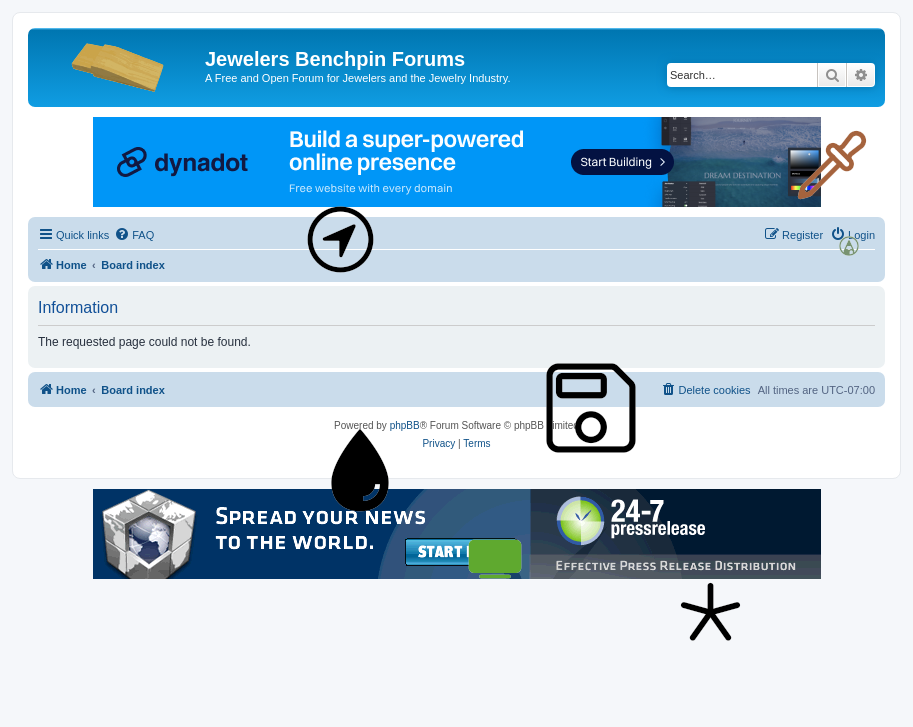  I want to click on edit profile or settings, so click(849, 246).